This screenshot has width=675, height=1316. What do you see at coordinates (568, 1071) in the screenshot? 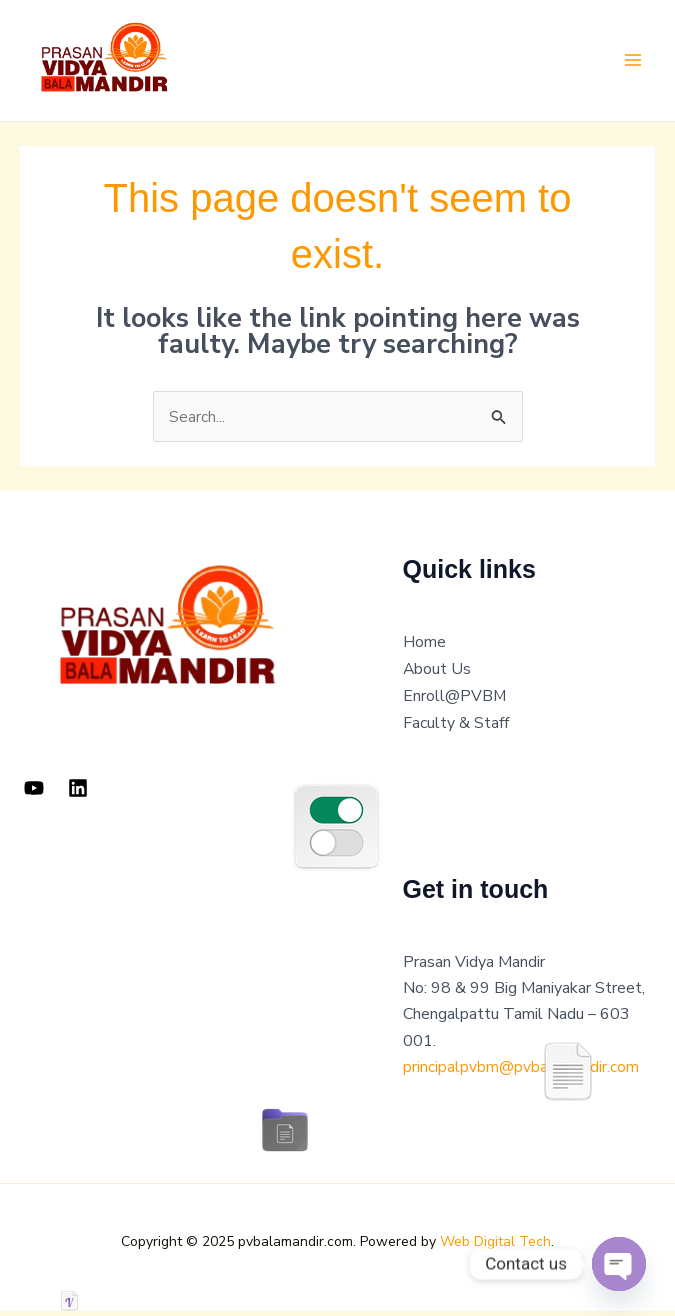
I see `a plain text file` at bounding box center [568, 1071].